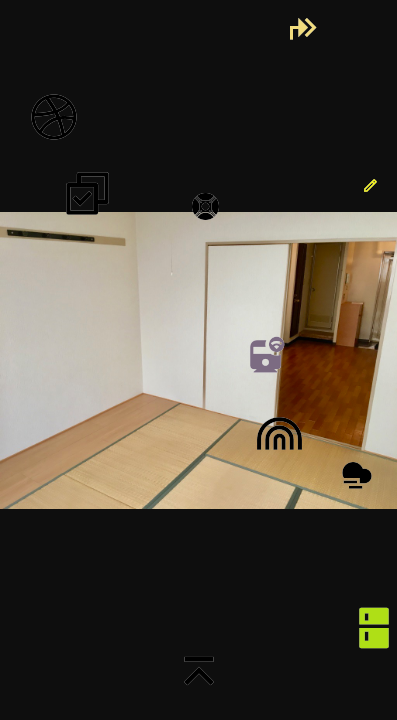 This screenshot has width=397, height=720. I want to click on select multiple items, so click(87, 193).